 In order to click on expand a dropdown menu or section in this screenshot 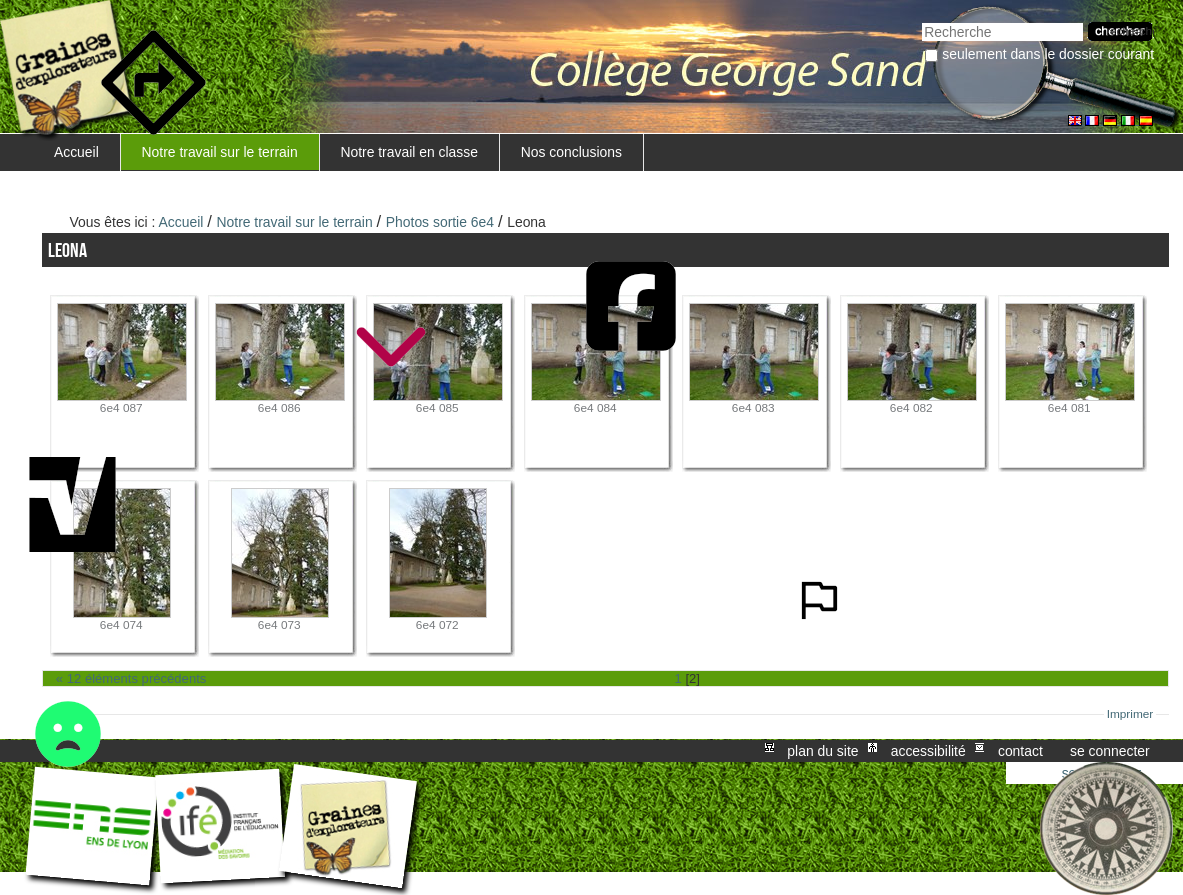, I will do `click(391, 342)`.